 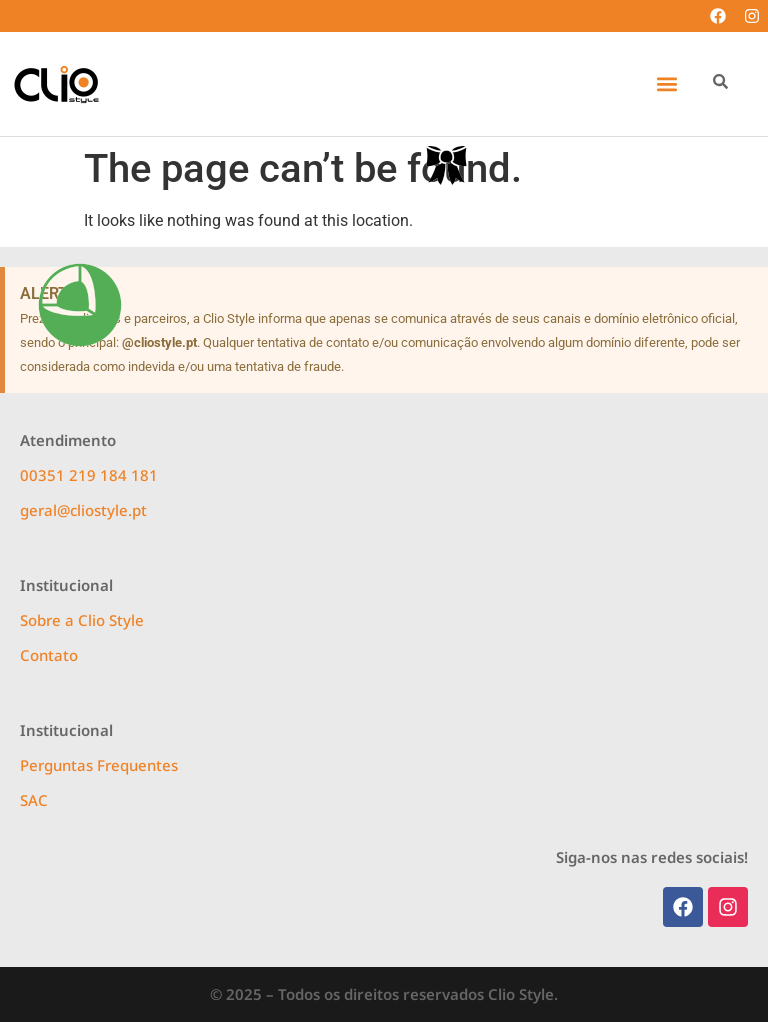 I want to click on add a decorative bow or ribbon to gift wrapping, so click(x=446, y=165).